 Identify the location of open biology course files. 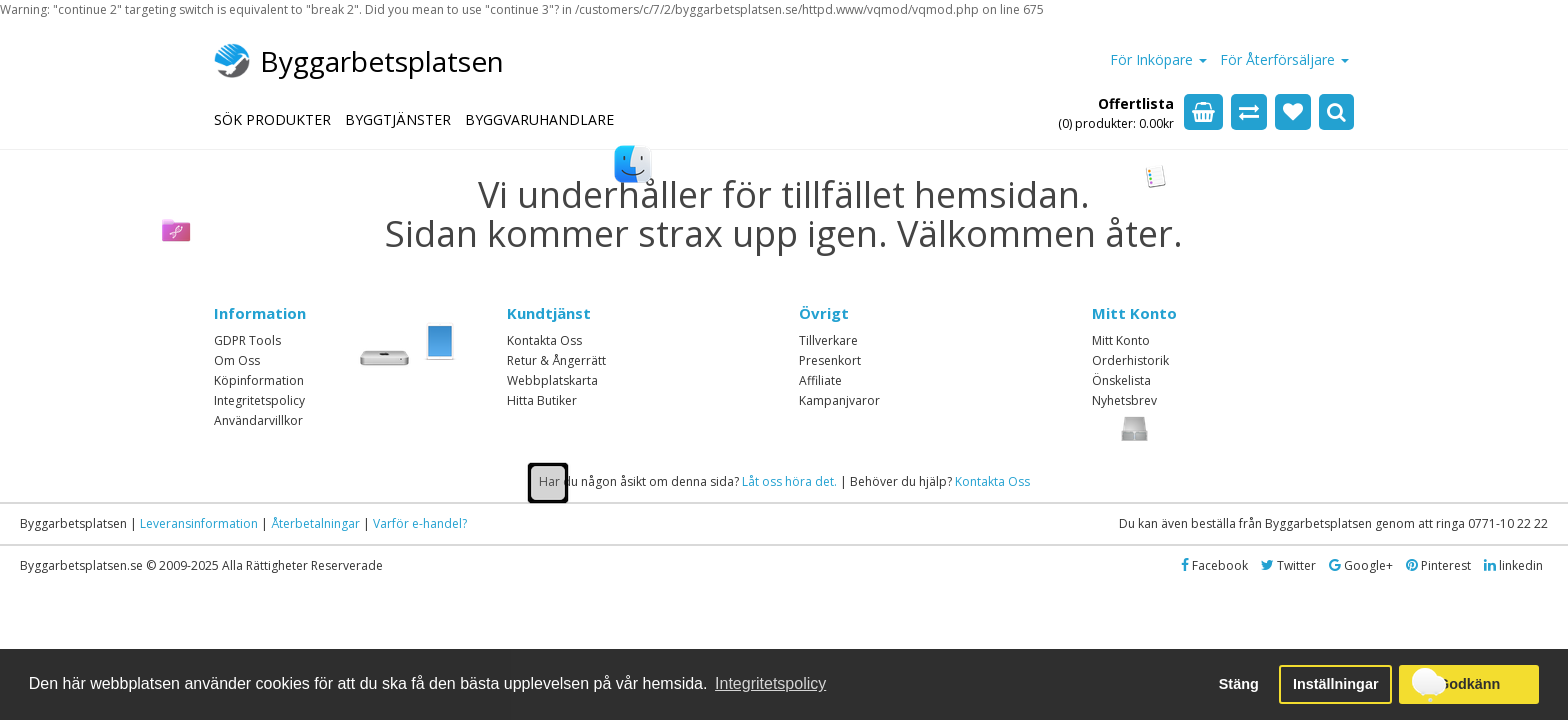
(176, 231).